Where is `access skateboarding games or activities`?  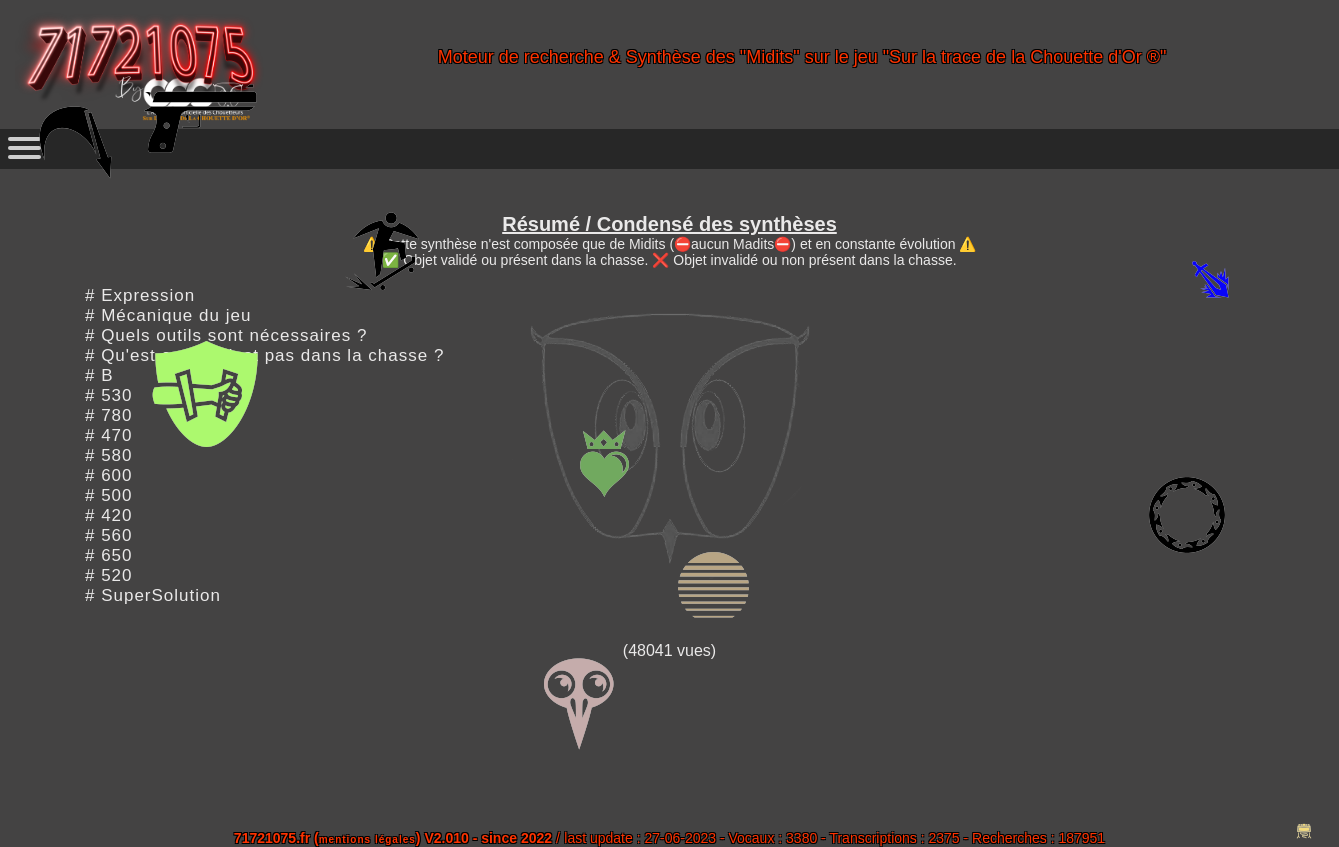
access skateboarding games or activities is located at coordinates (383, 250).